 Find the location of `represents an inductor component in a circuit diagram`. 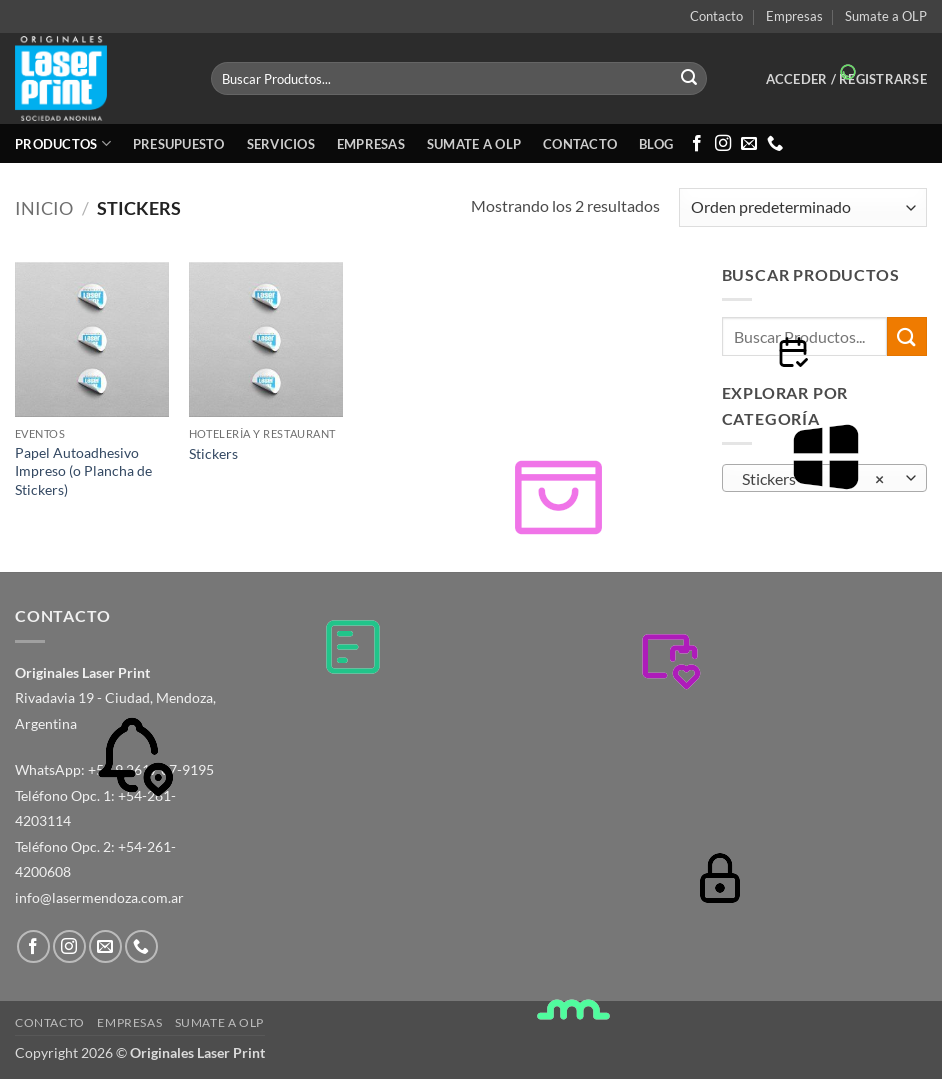

represents an inductor component in a circuit diagram is located at coordinates (573, 1009).